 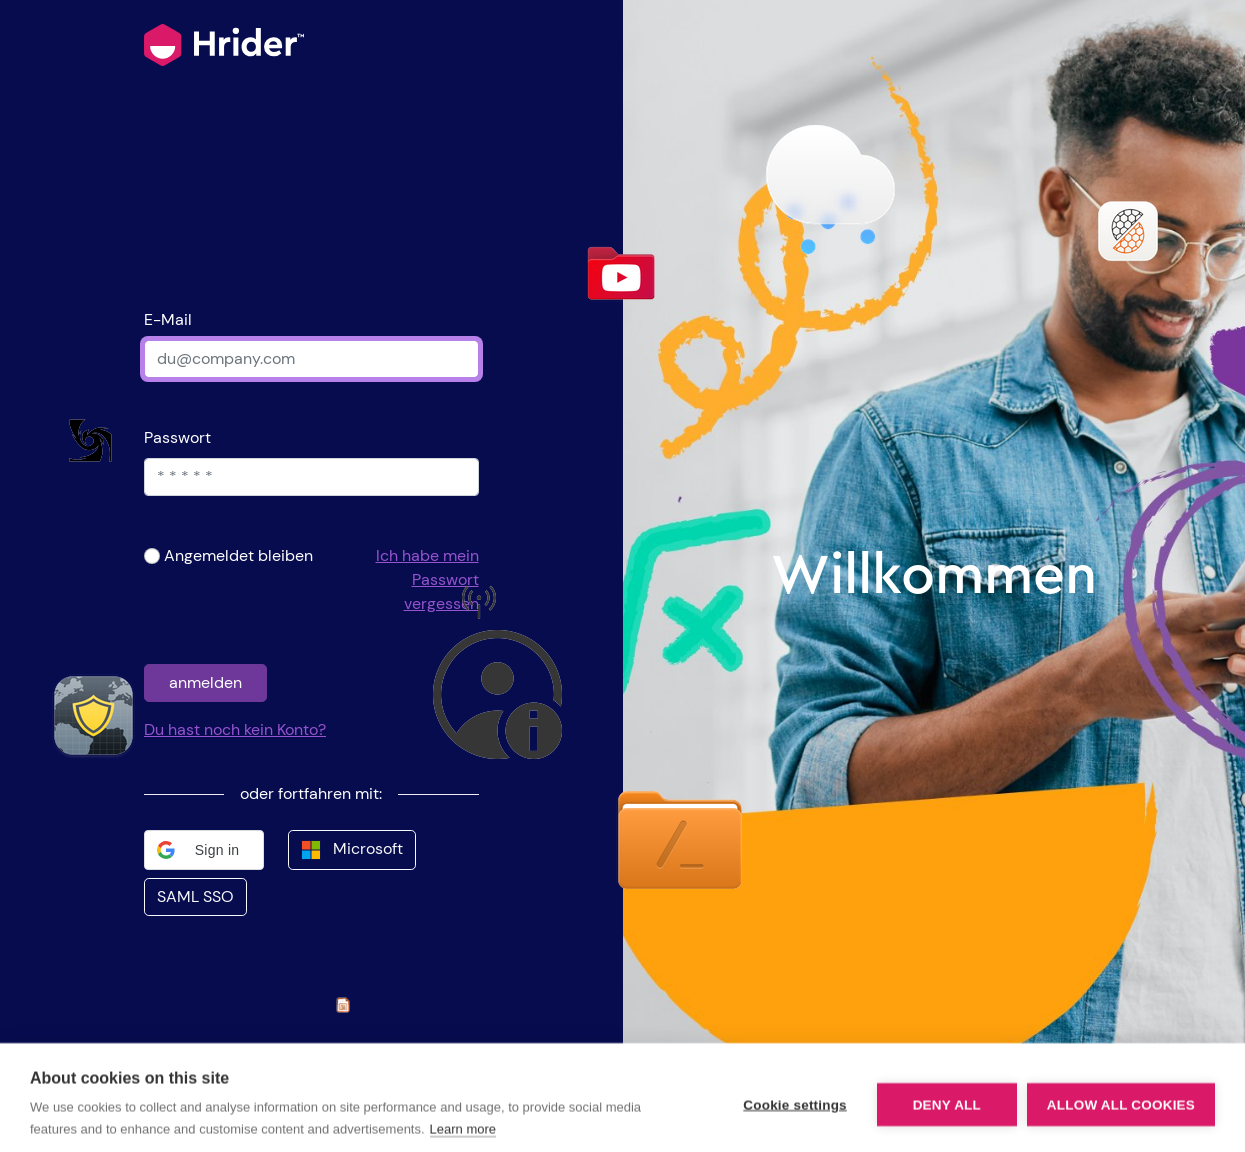 What do you see at coordinates (497, 694) in the screenshot?
I see `view user profile information` at bounding box center [497, 694].